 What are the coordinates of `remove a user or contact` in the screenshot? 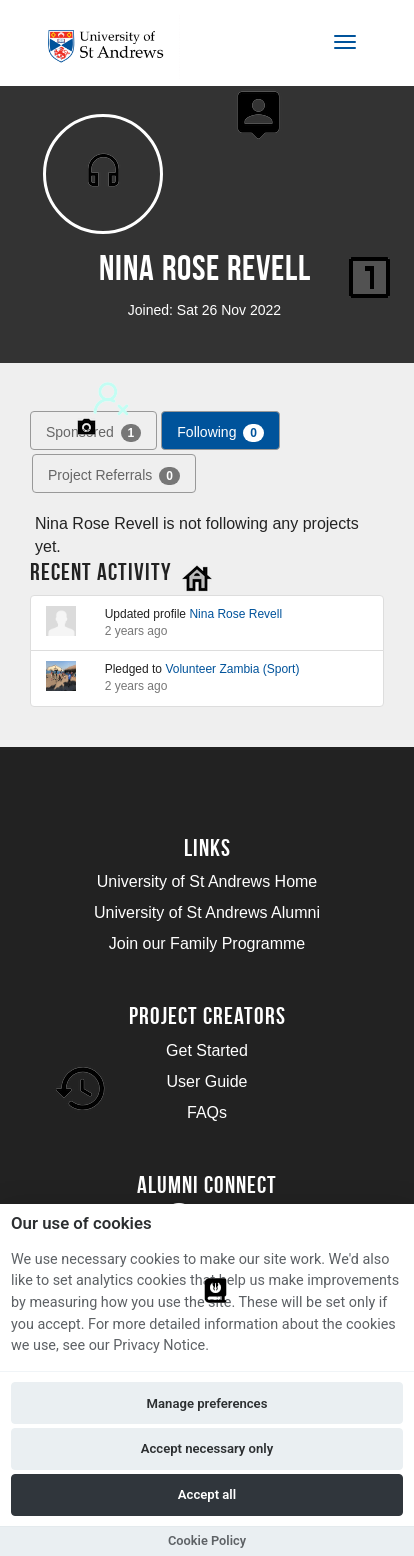 It's located at (111, 398).